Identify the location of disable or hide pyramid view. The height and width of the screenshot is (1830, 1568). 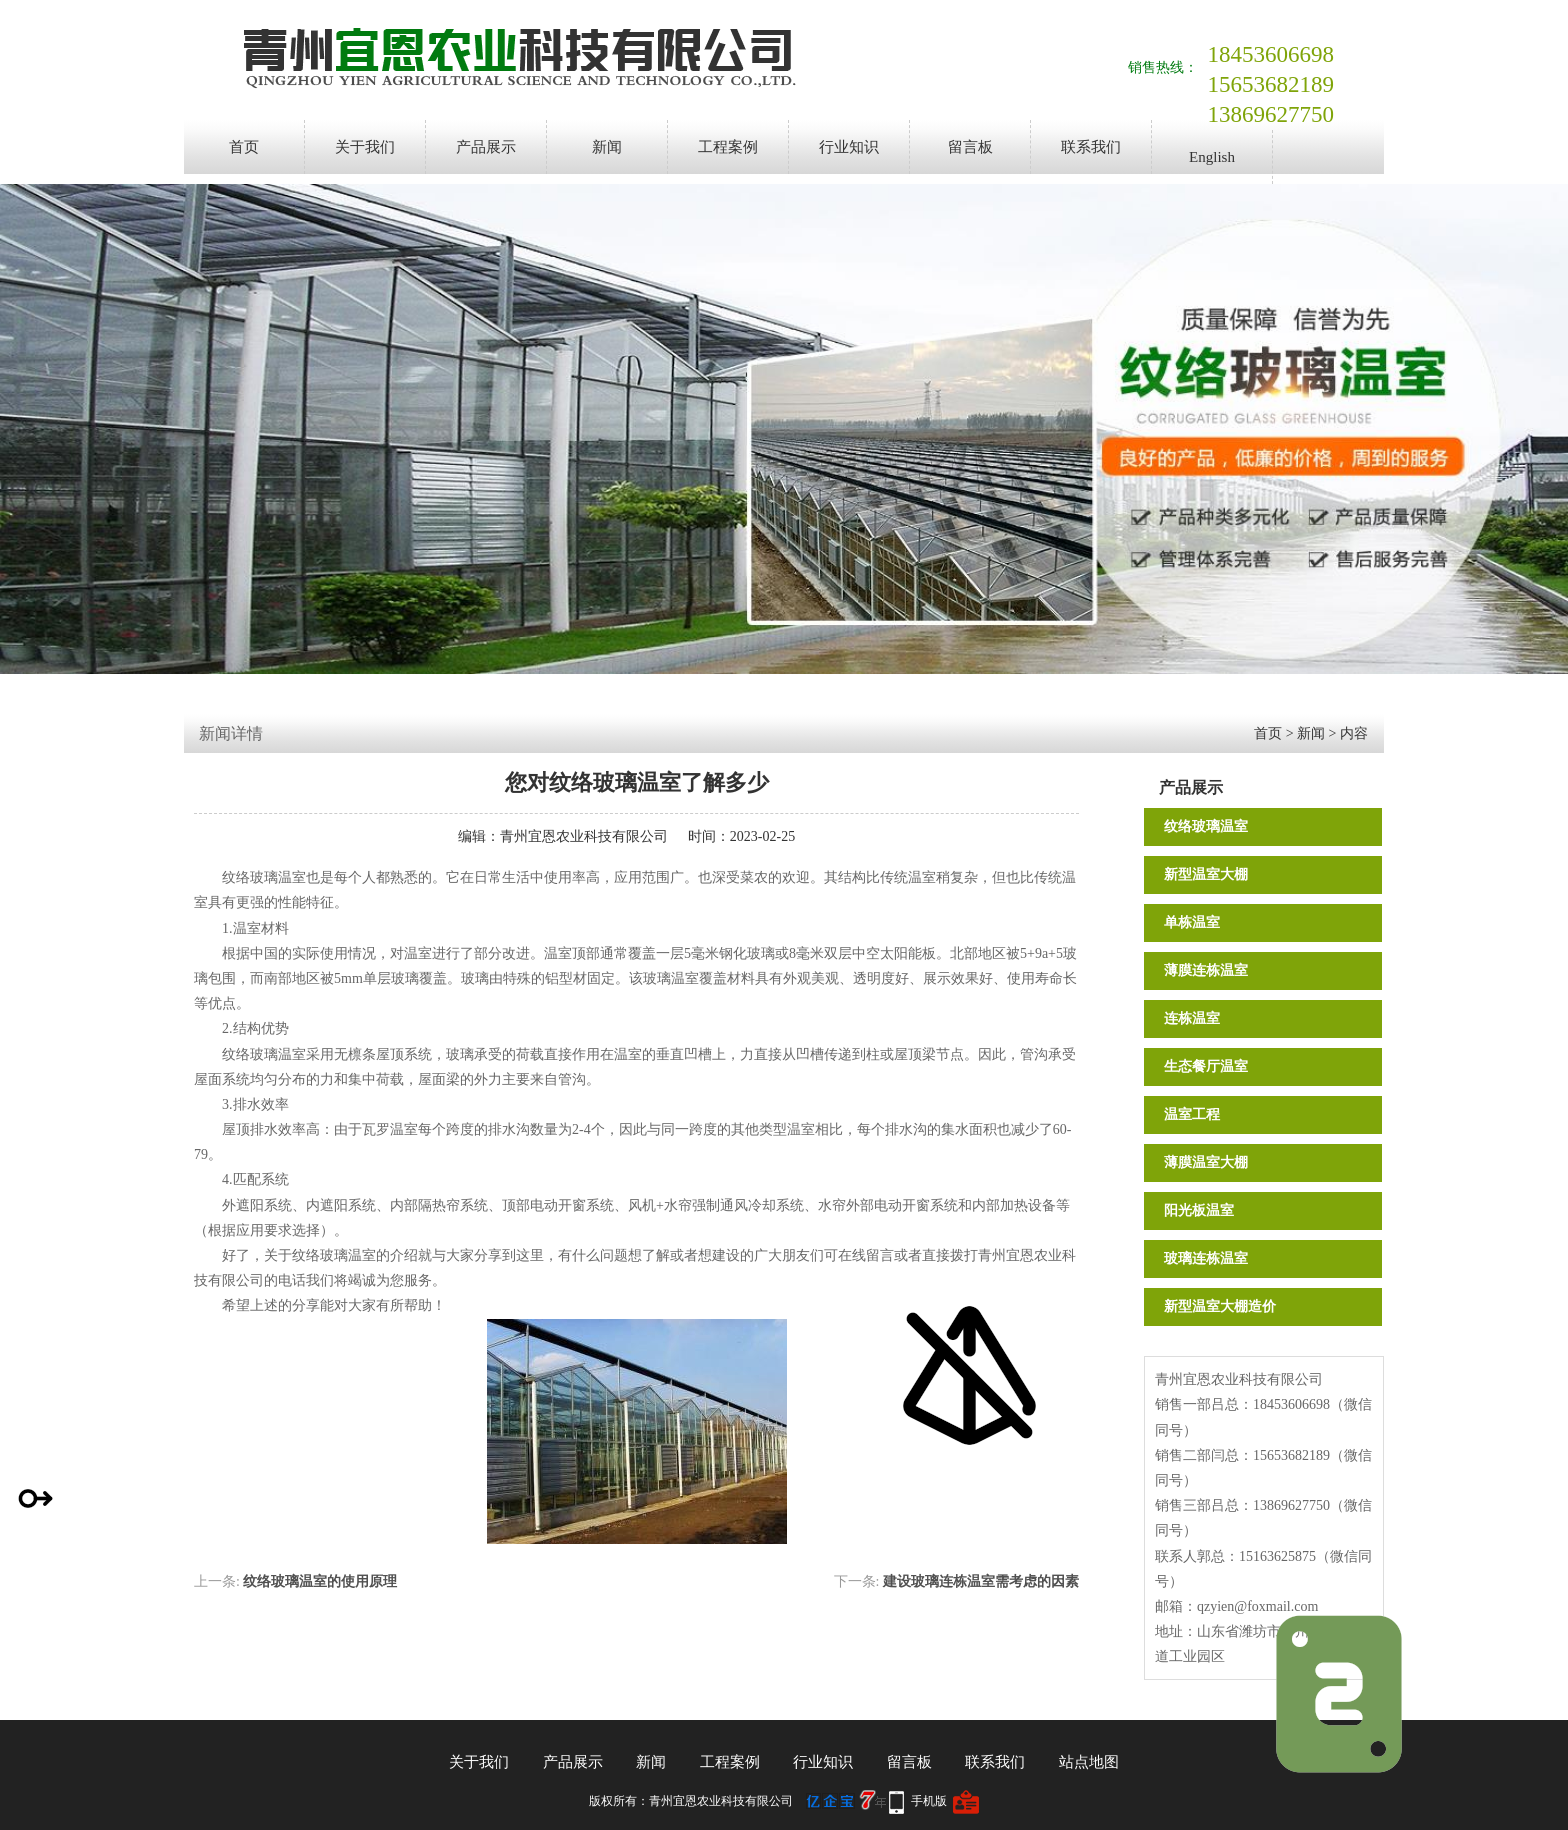
(969, 1375).